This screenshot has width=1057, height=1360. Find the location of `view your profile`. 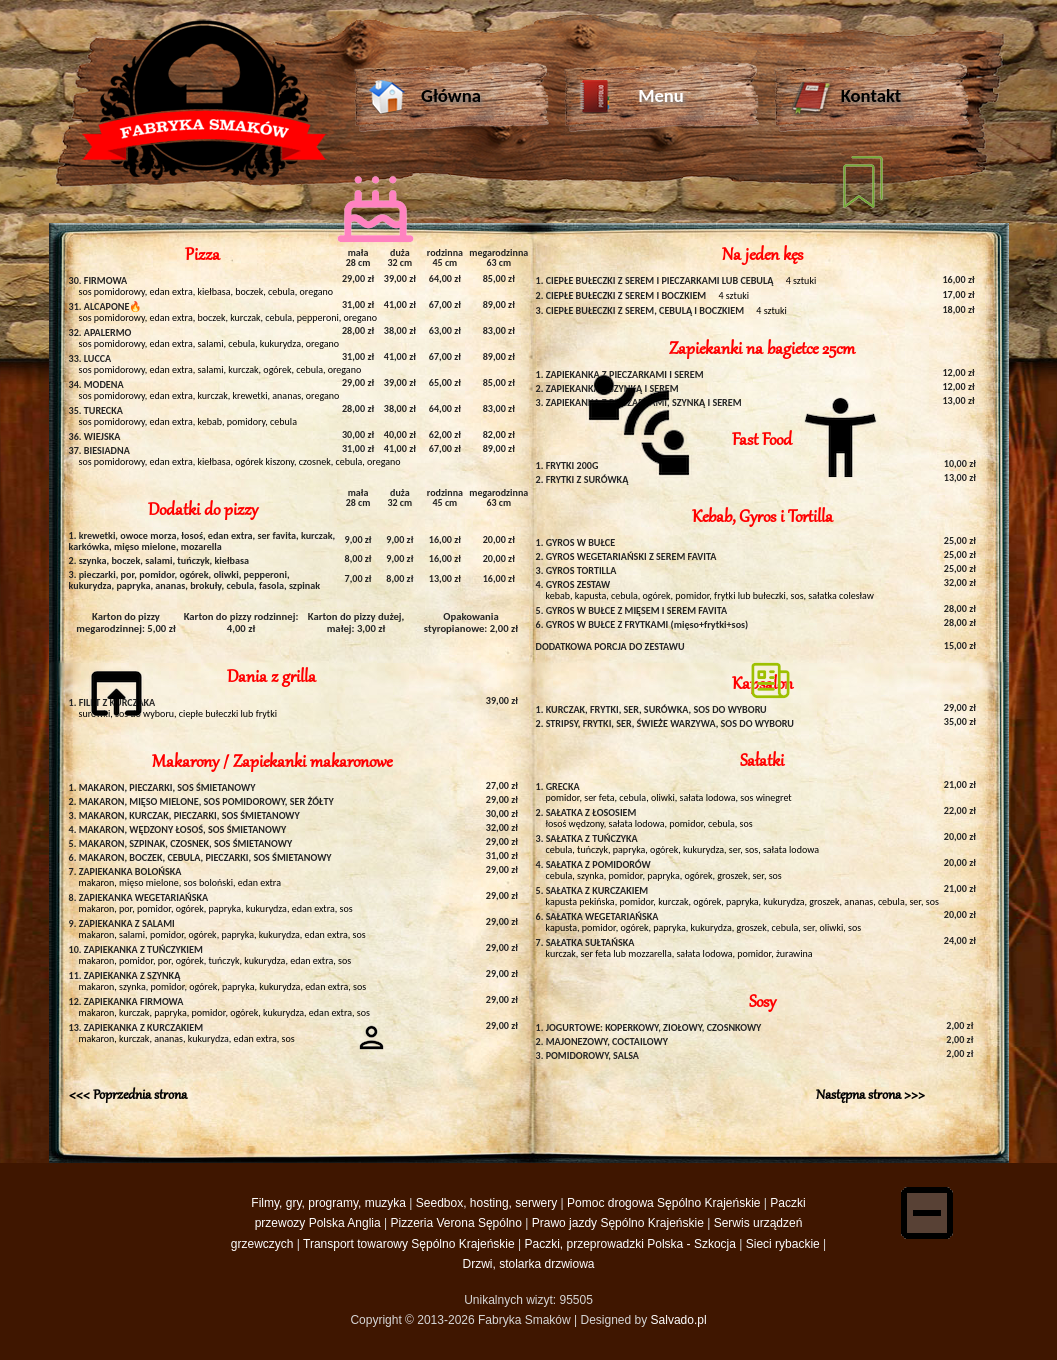

view your profile is located at coordinates (371, 1037).